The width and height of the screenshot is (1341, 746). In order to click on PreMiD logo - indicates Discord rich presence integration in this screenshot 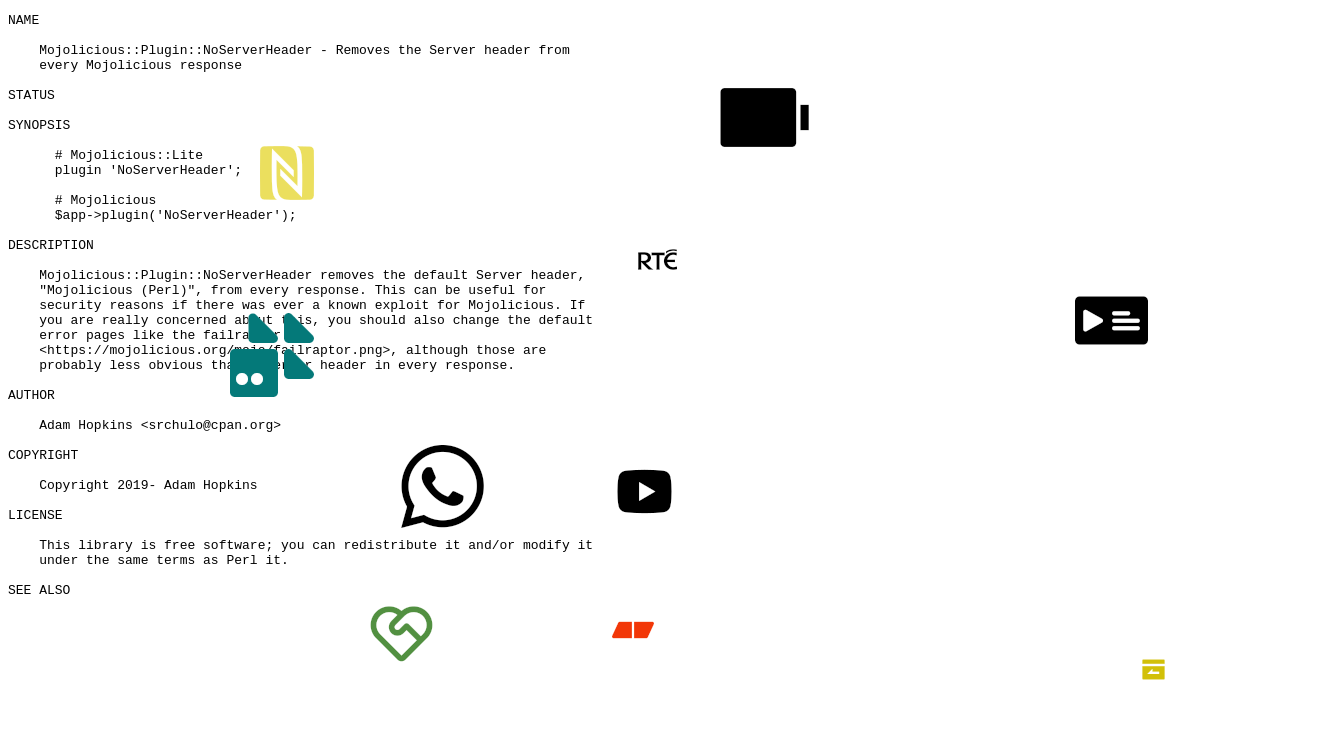, I will do `click(1111, 320)`.